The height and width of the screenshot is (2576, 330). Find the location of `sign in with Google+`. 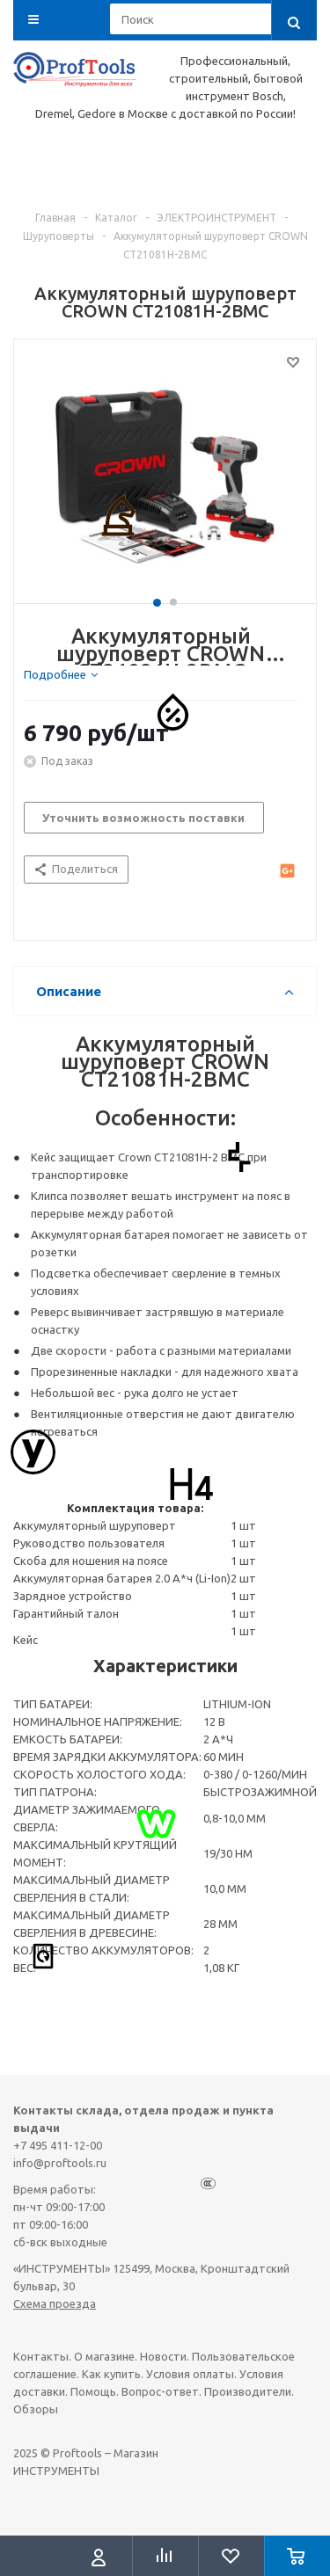

sign in with Google+ is located at coordinates (287, 870).